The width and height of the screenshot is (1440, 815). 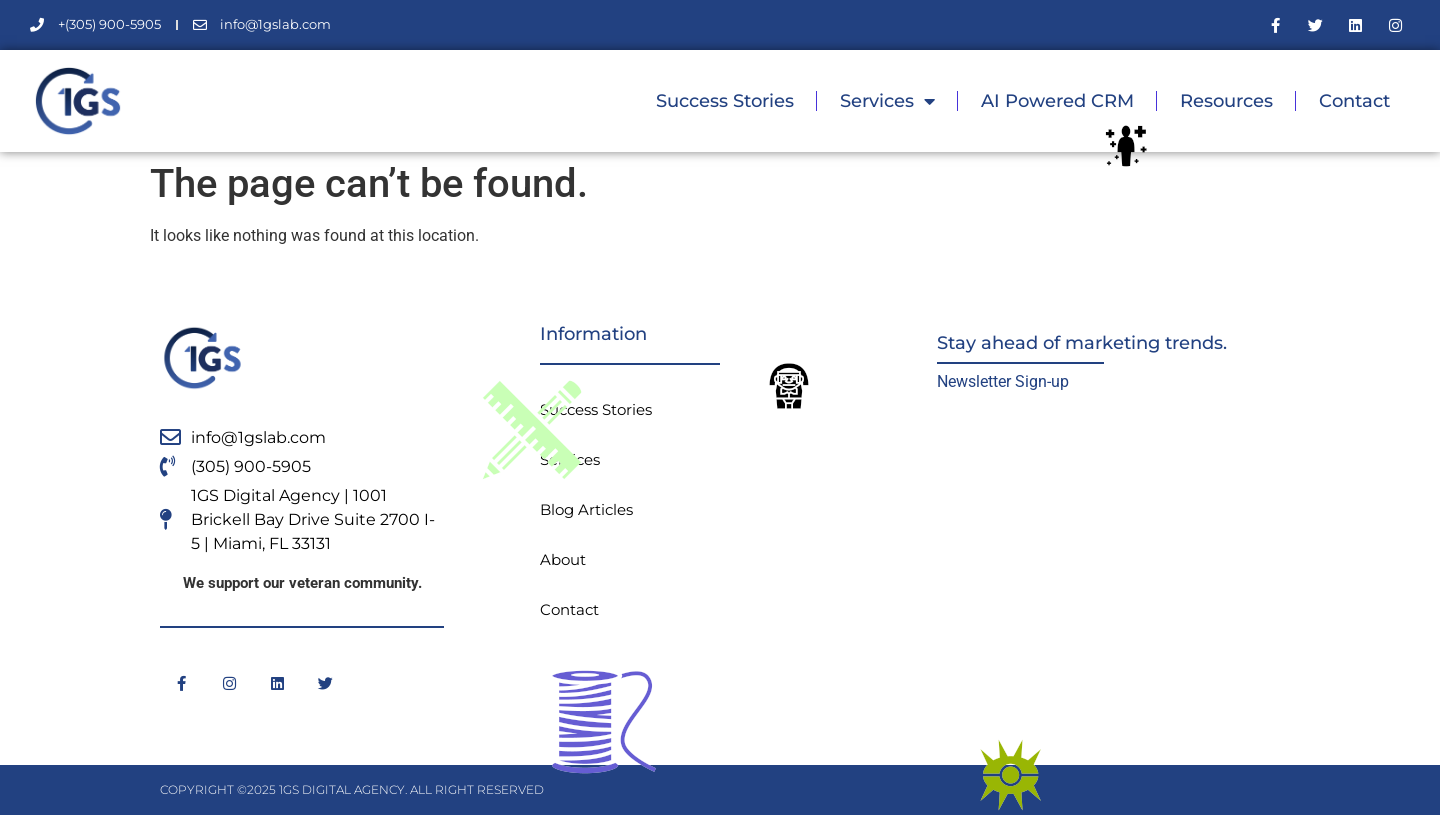 I want to click on activate healing ability or spell, so click(x=1126, y=146).